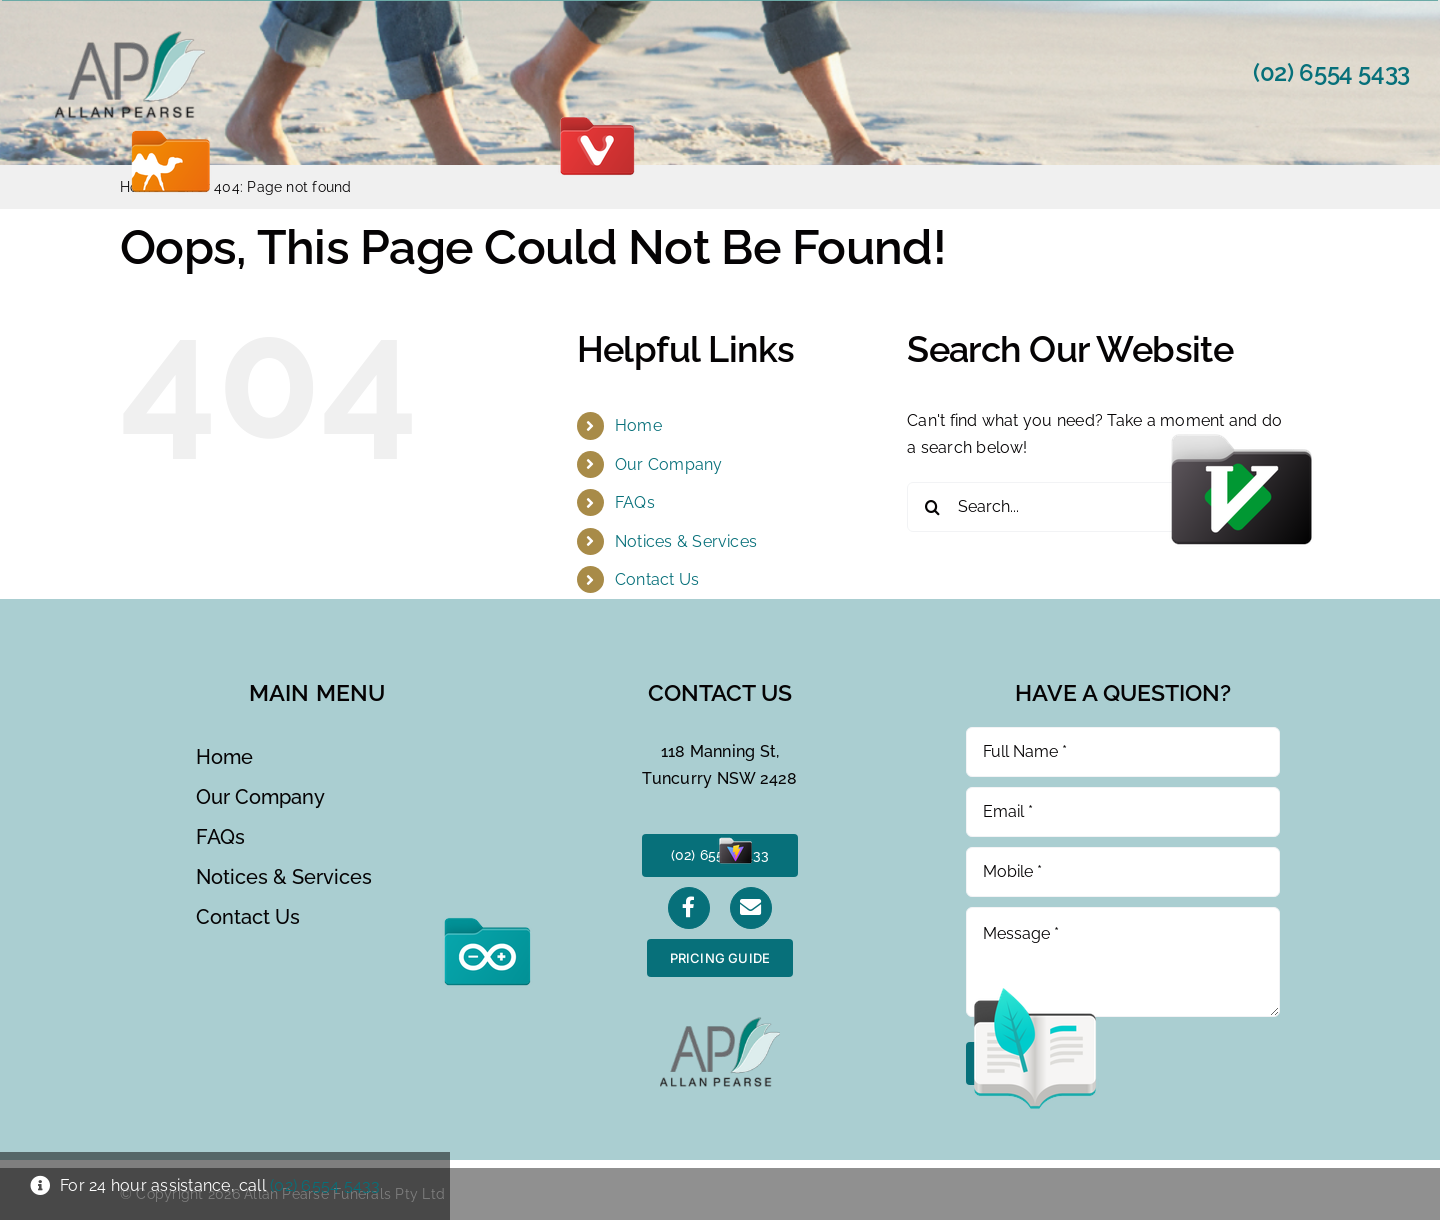  Describe the element at coordinates (597, 148) in the screenshot. I see `open vivaldi browser downloads folder` at that location.